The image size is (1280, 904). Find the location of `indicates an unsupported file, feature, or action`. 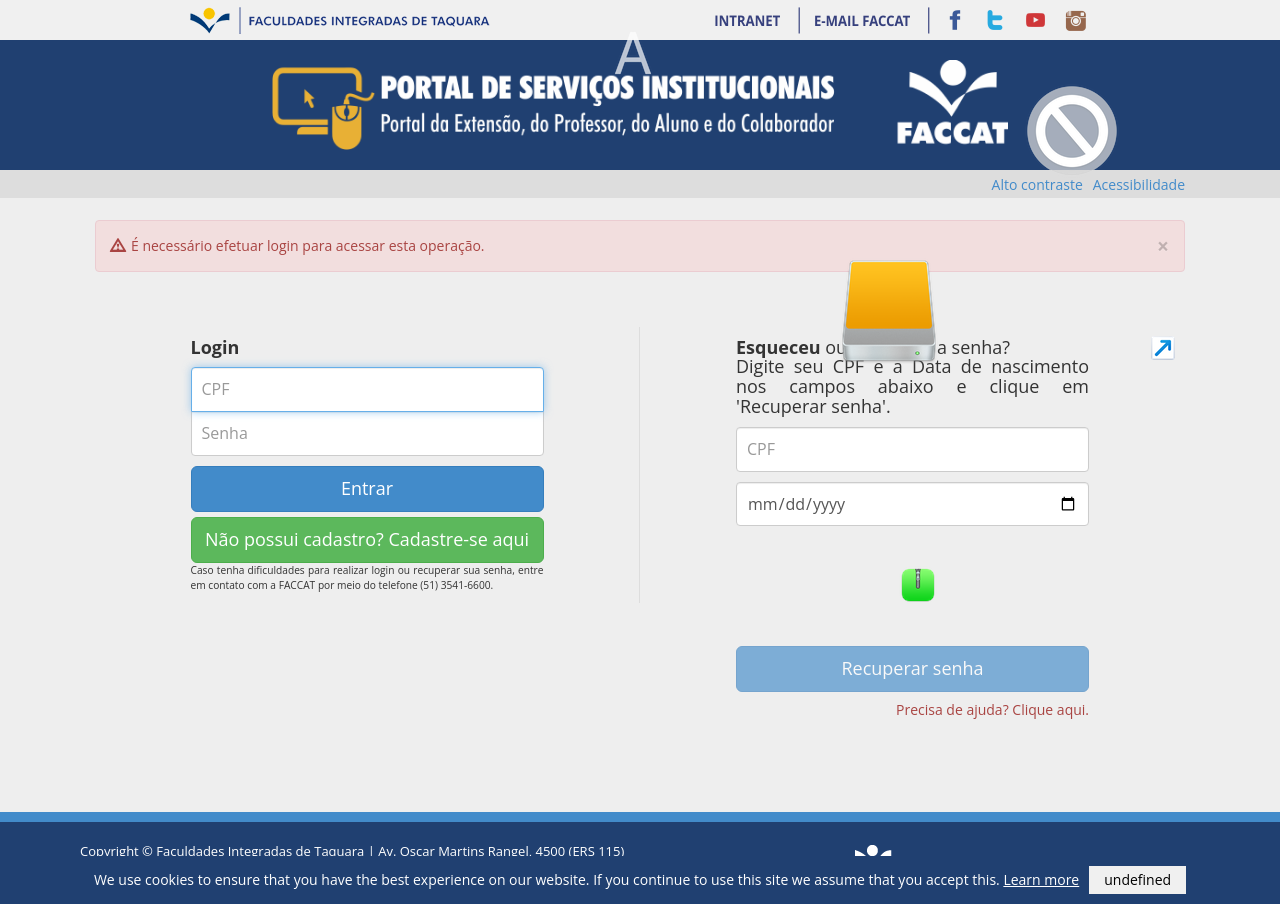

indicates an unsupported file, feature, or action is located at coordinates (1072, 131).